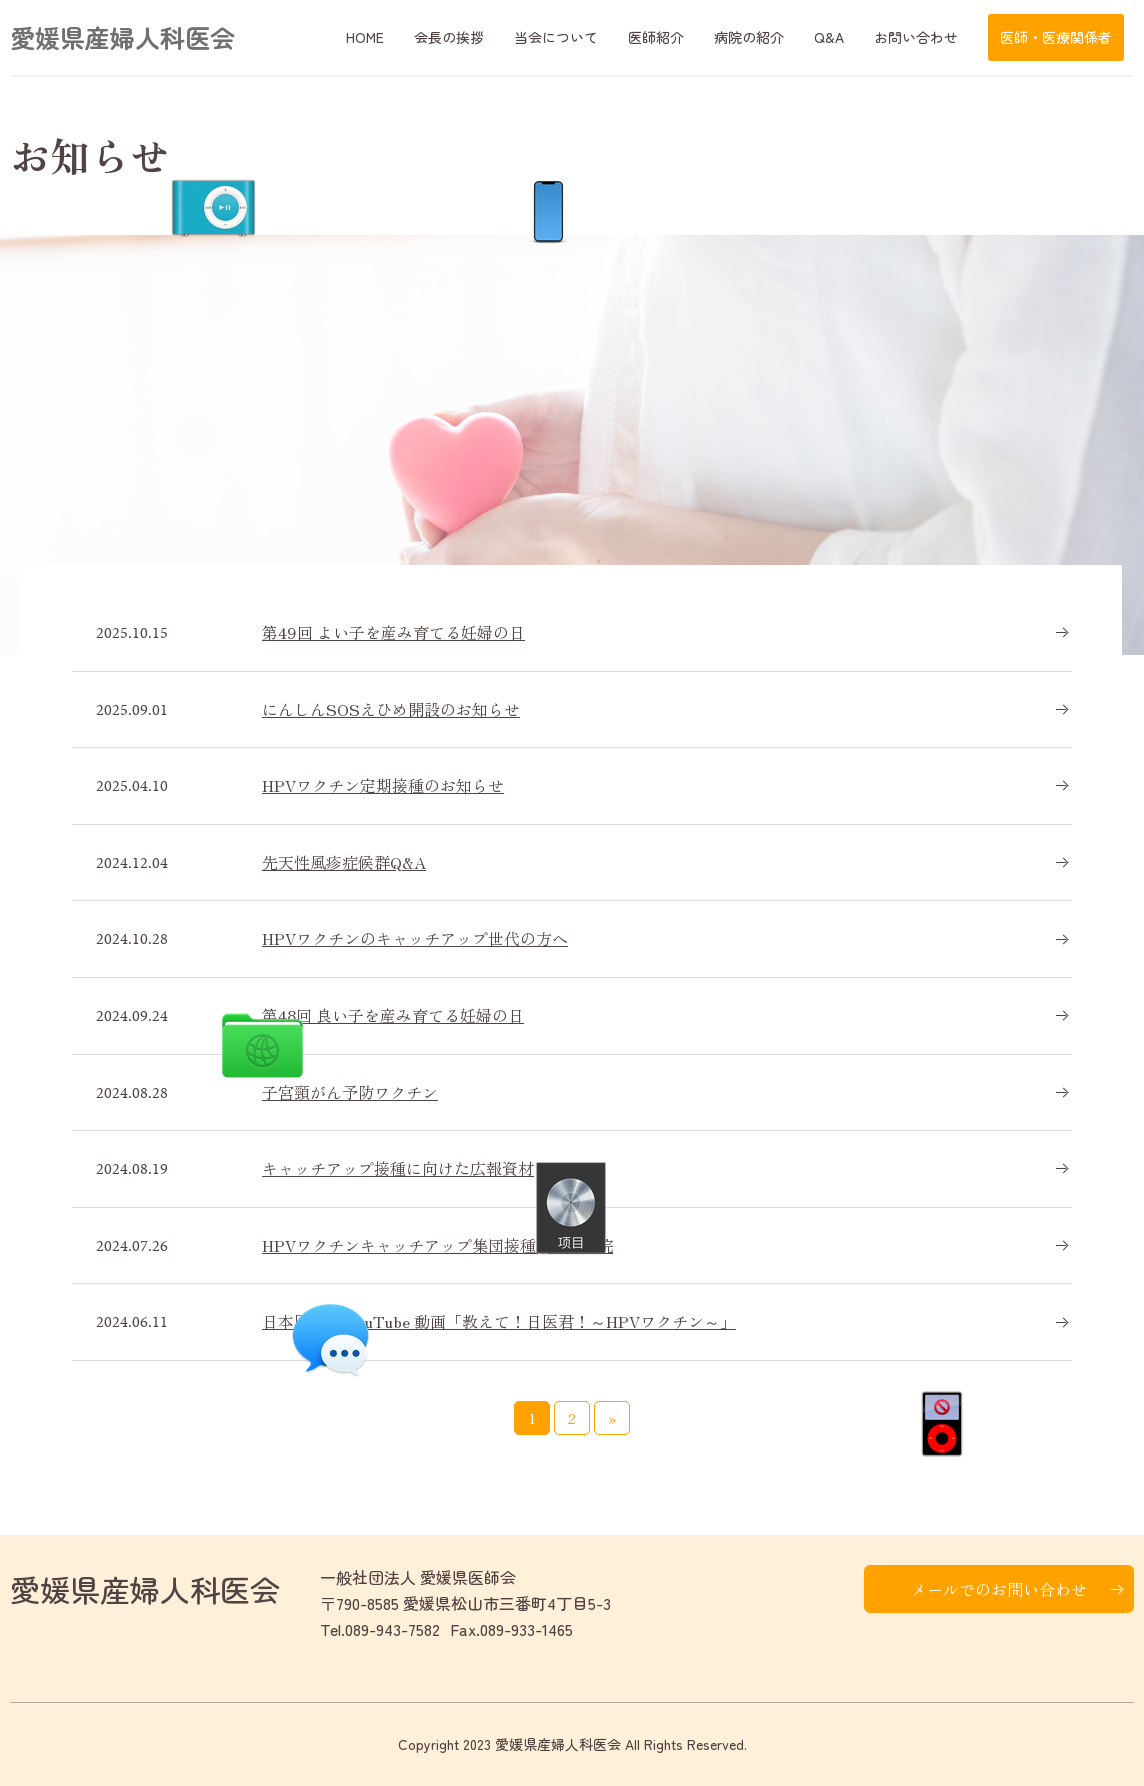  I want to click on folder containing html web files, so click(262, 1045).